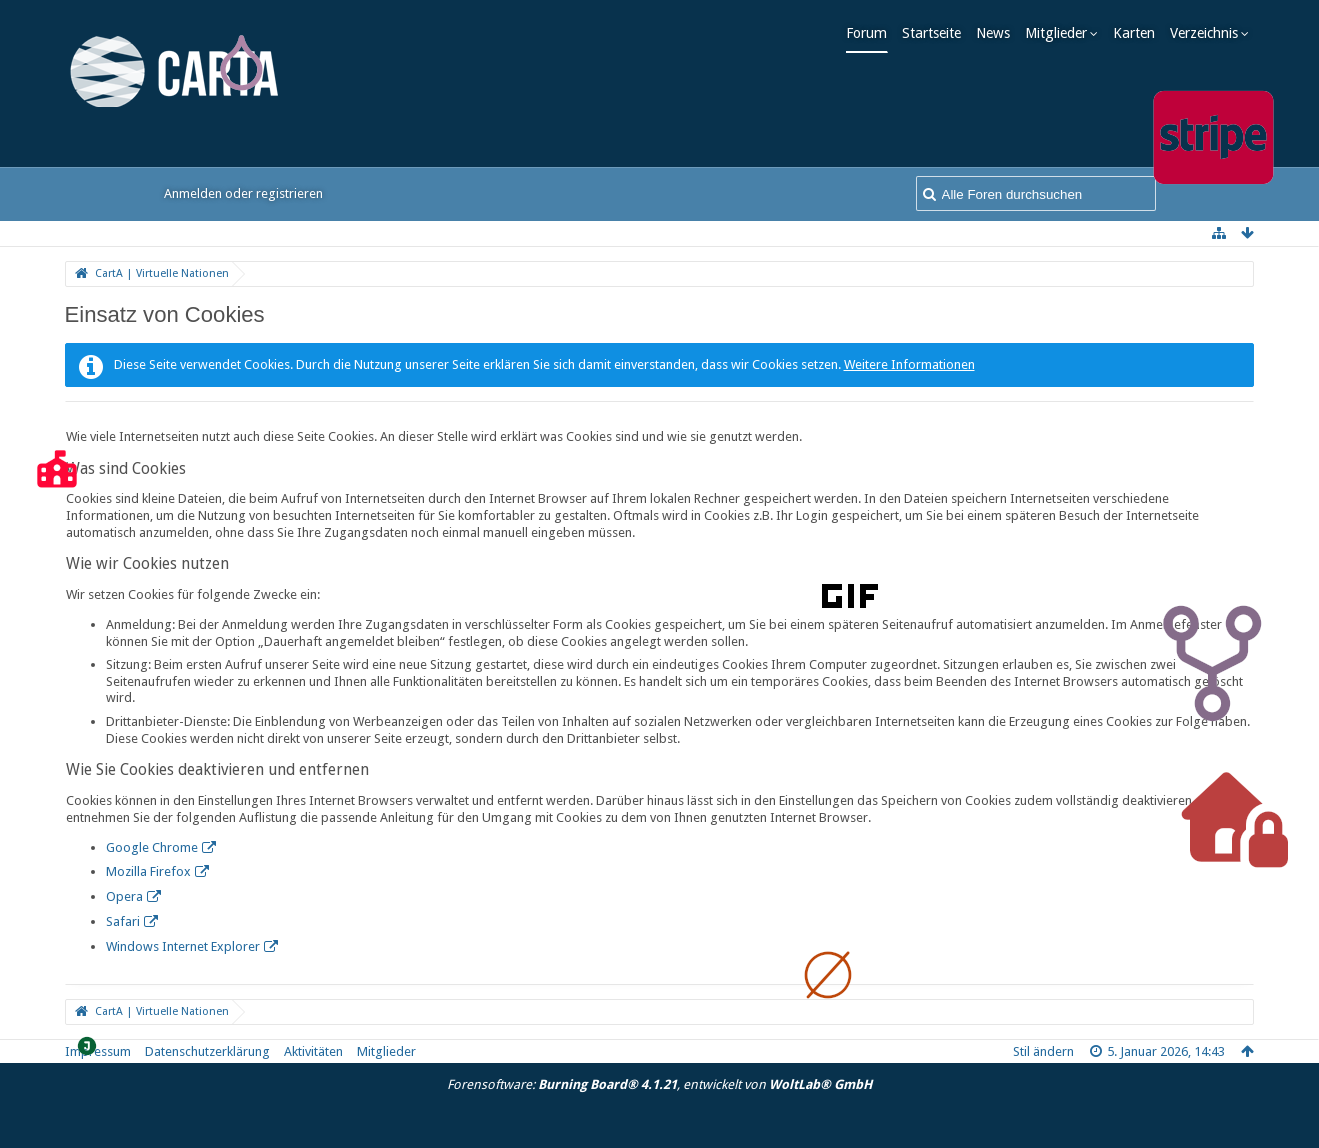 The image size is (1319, 1148). I want to click on navigate to school or educational institution, so click(57, 470).